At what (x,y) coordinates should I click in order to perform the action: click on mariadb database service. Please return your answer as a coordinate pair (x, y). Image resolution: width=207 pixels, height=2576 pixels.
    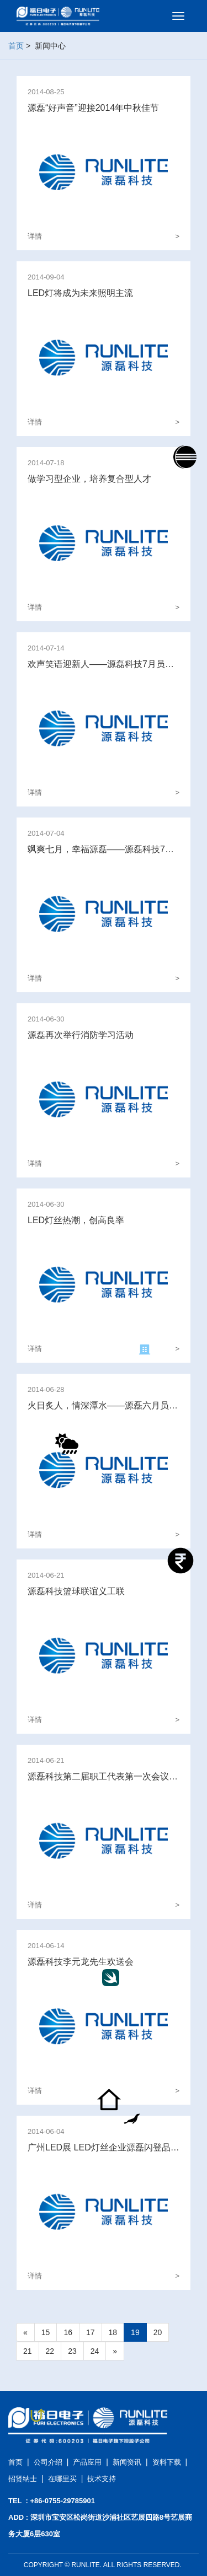
    Looking at the image, I should click on (131, 2118).